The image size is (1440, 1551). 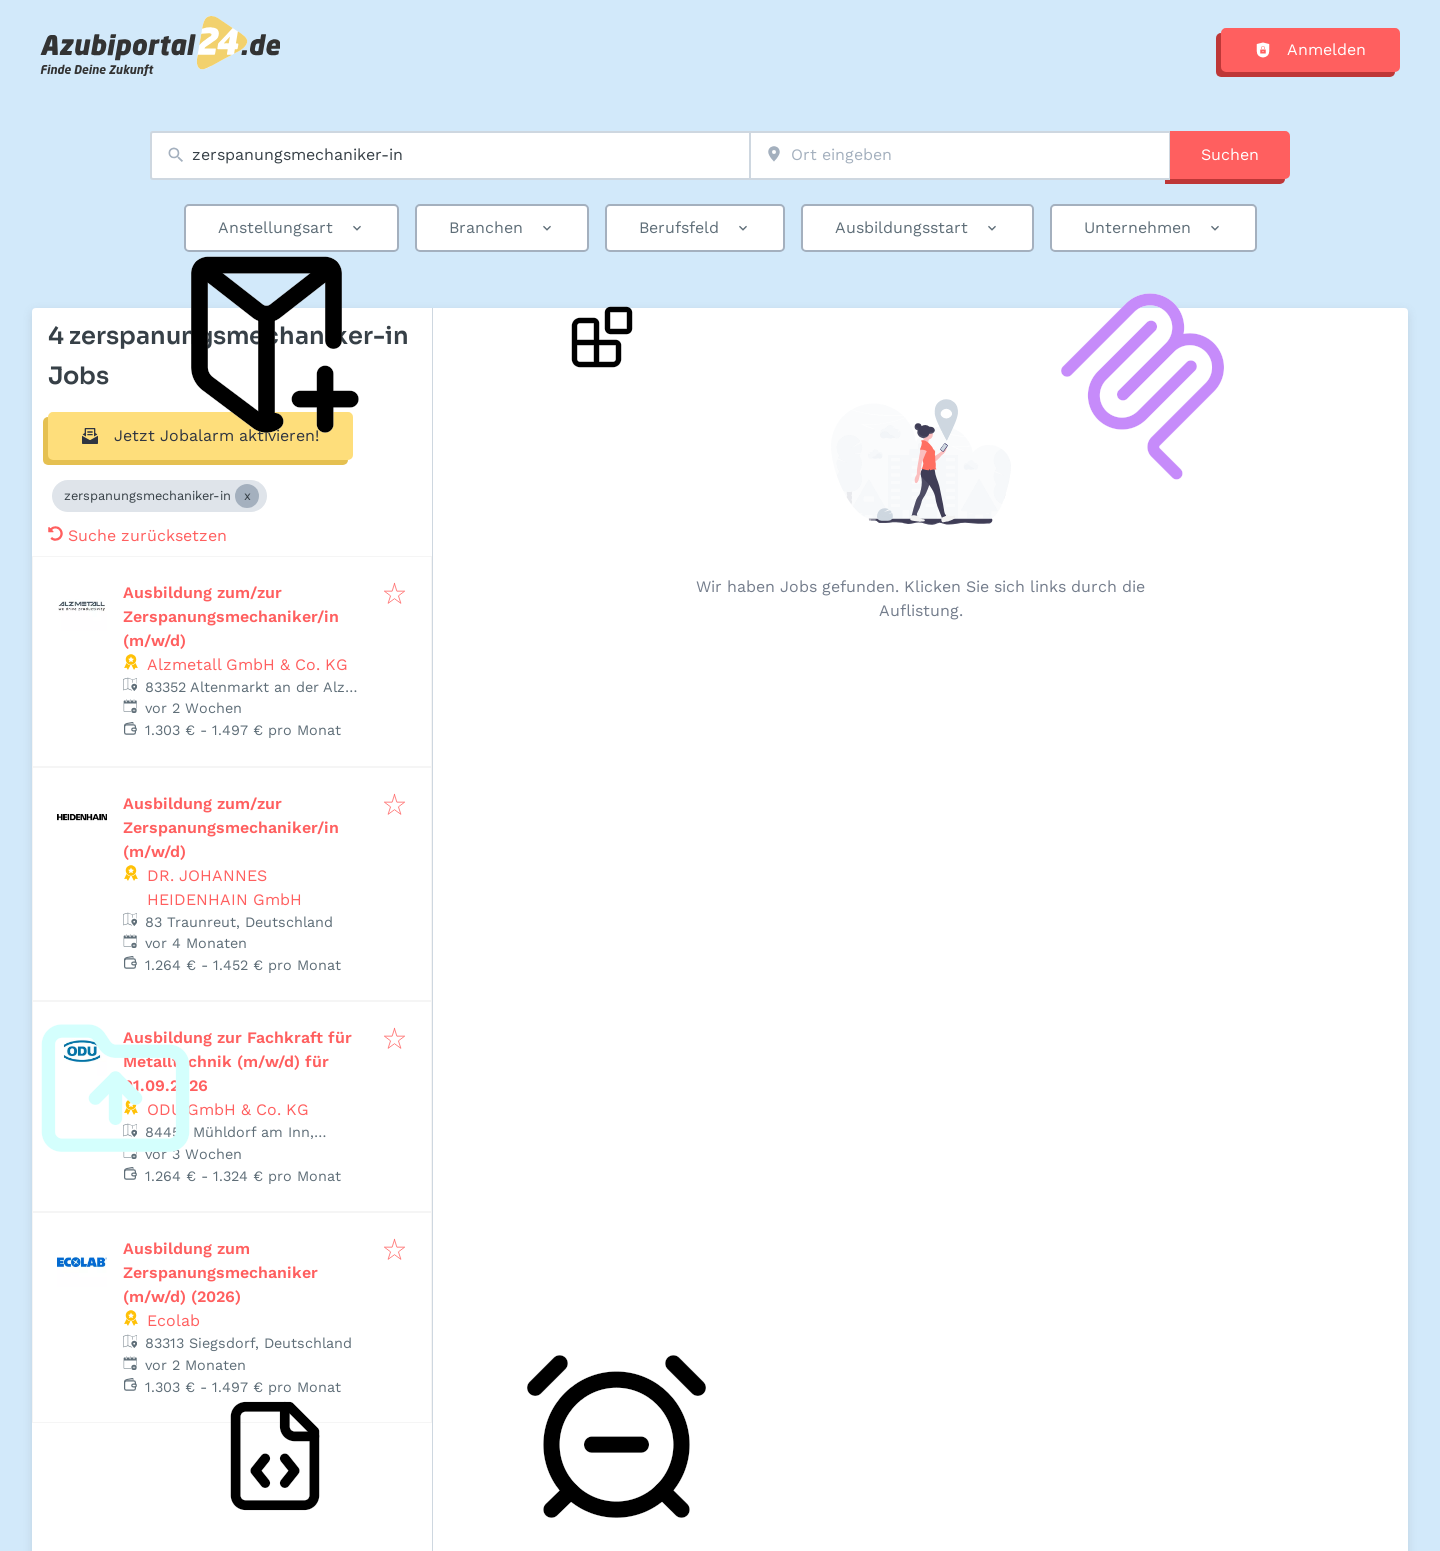 What do you see at coordinates (275, 1456) in the screenshot?
I see `view source code file` at bounding box center [275, 1456].